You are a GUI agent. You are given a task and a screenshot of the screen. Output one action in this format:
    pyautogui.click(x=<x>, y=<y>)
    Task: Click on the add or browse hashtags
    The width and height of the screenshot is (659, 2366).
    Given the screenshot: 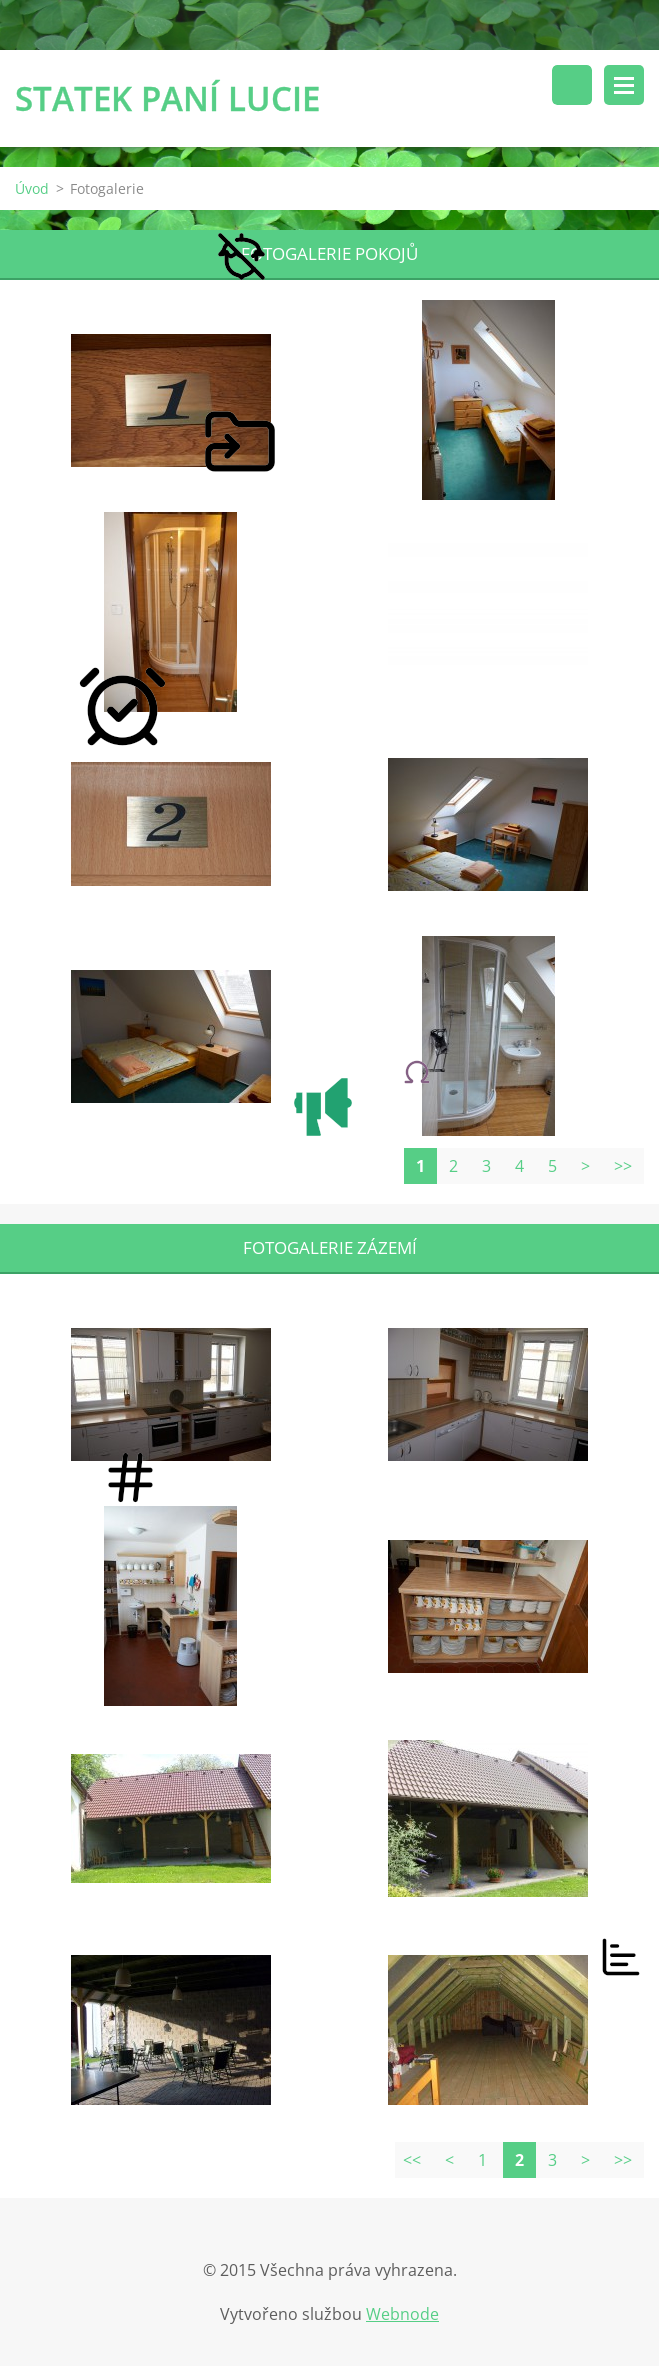 What is the action you would take?
    pyautogui.click(x=130, y=1477)
    